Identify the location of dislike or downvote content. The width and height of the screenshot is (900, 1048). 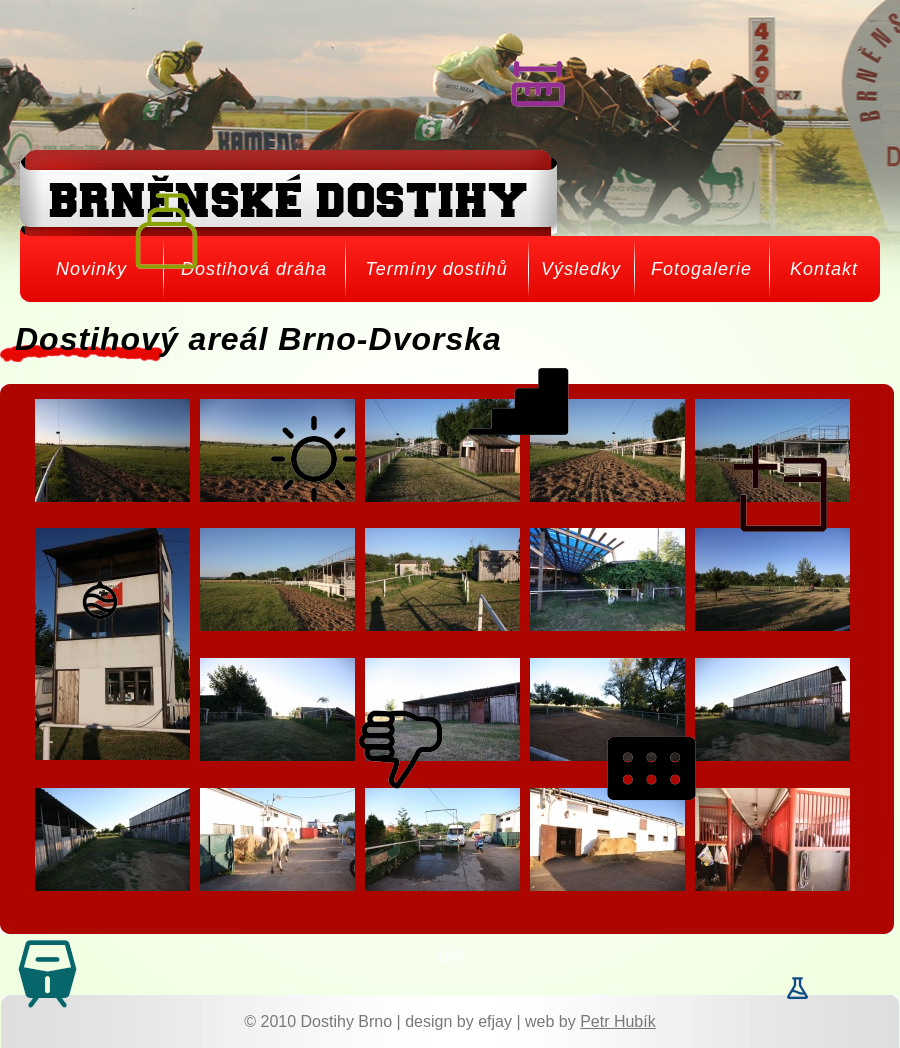
(400, 749).